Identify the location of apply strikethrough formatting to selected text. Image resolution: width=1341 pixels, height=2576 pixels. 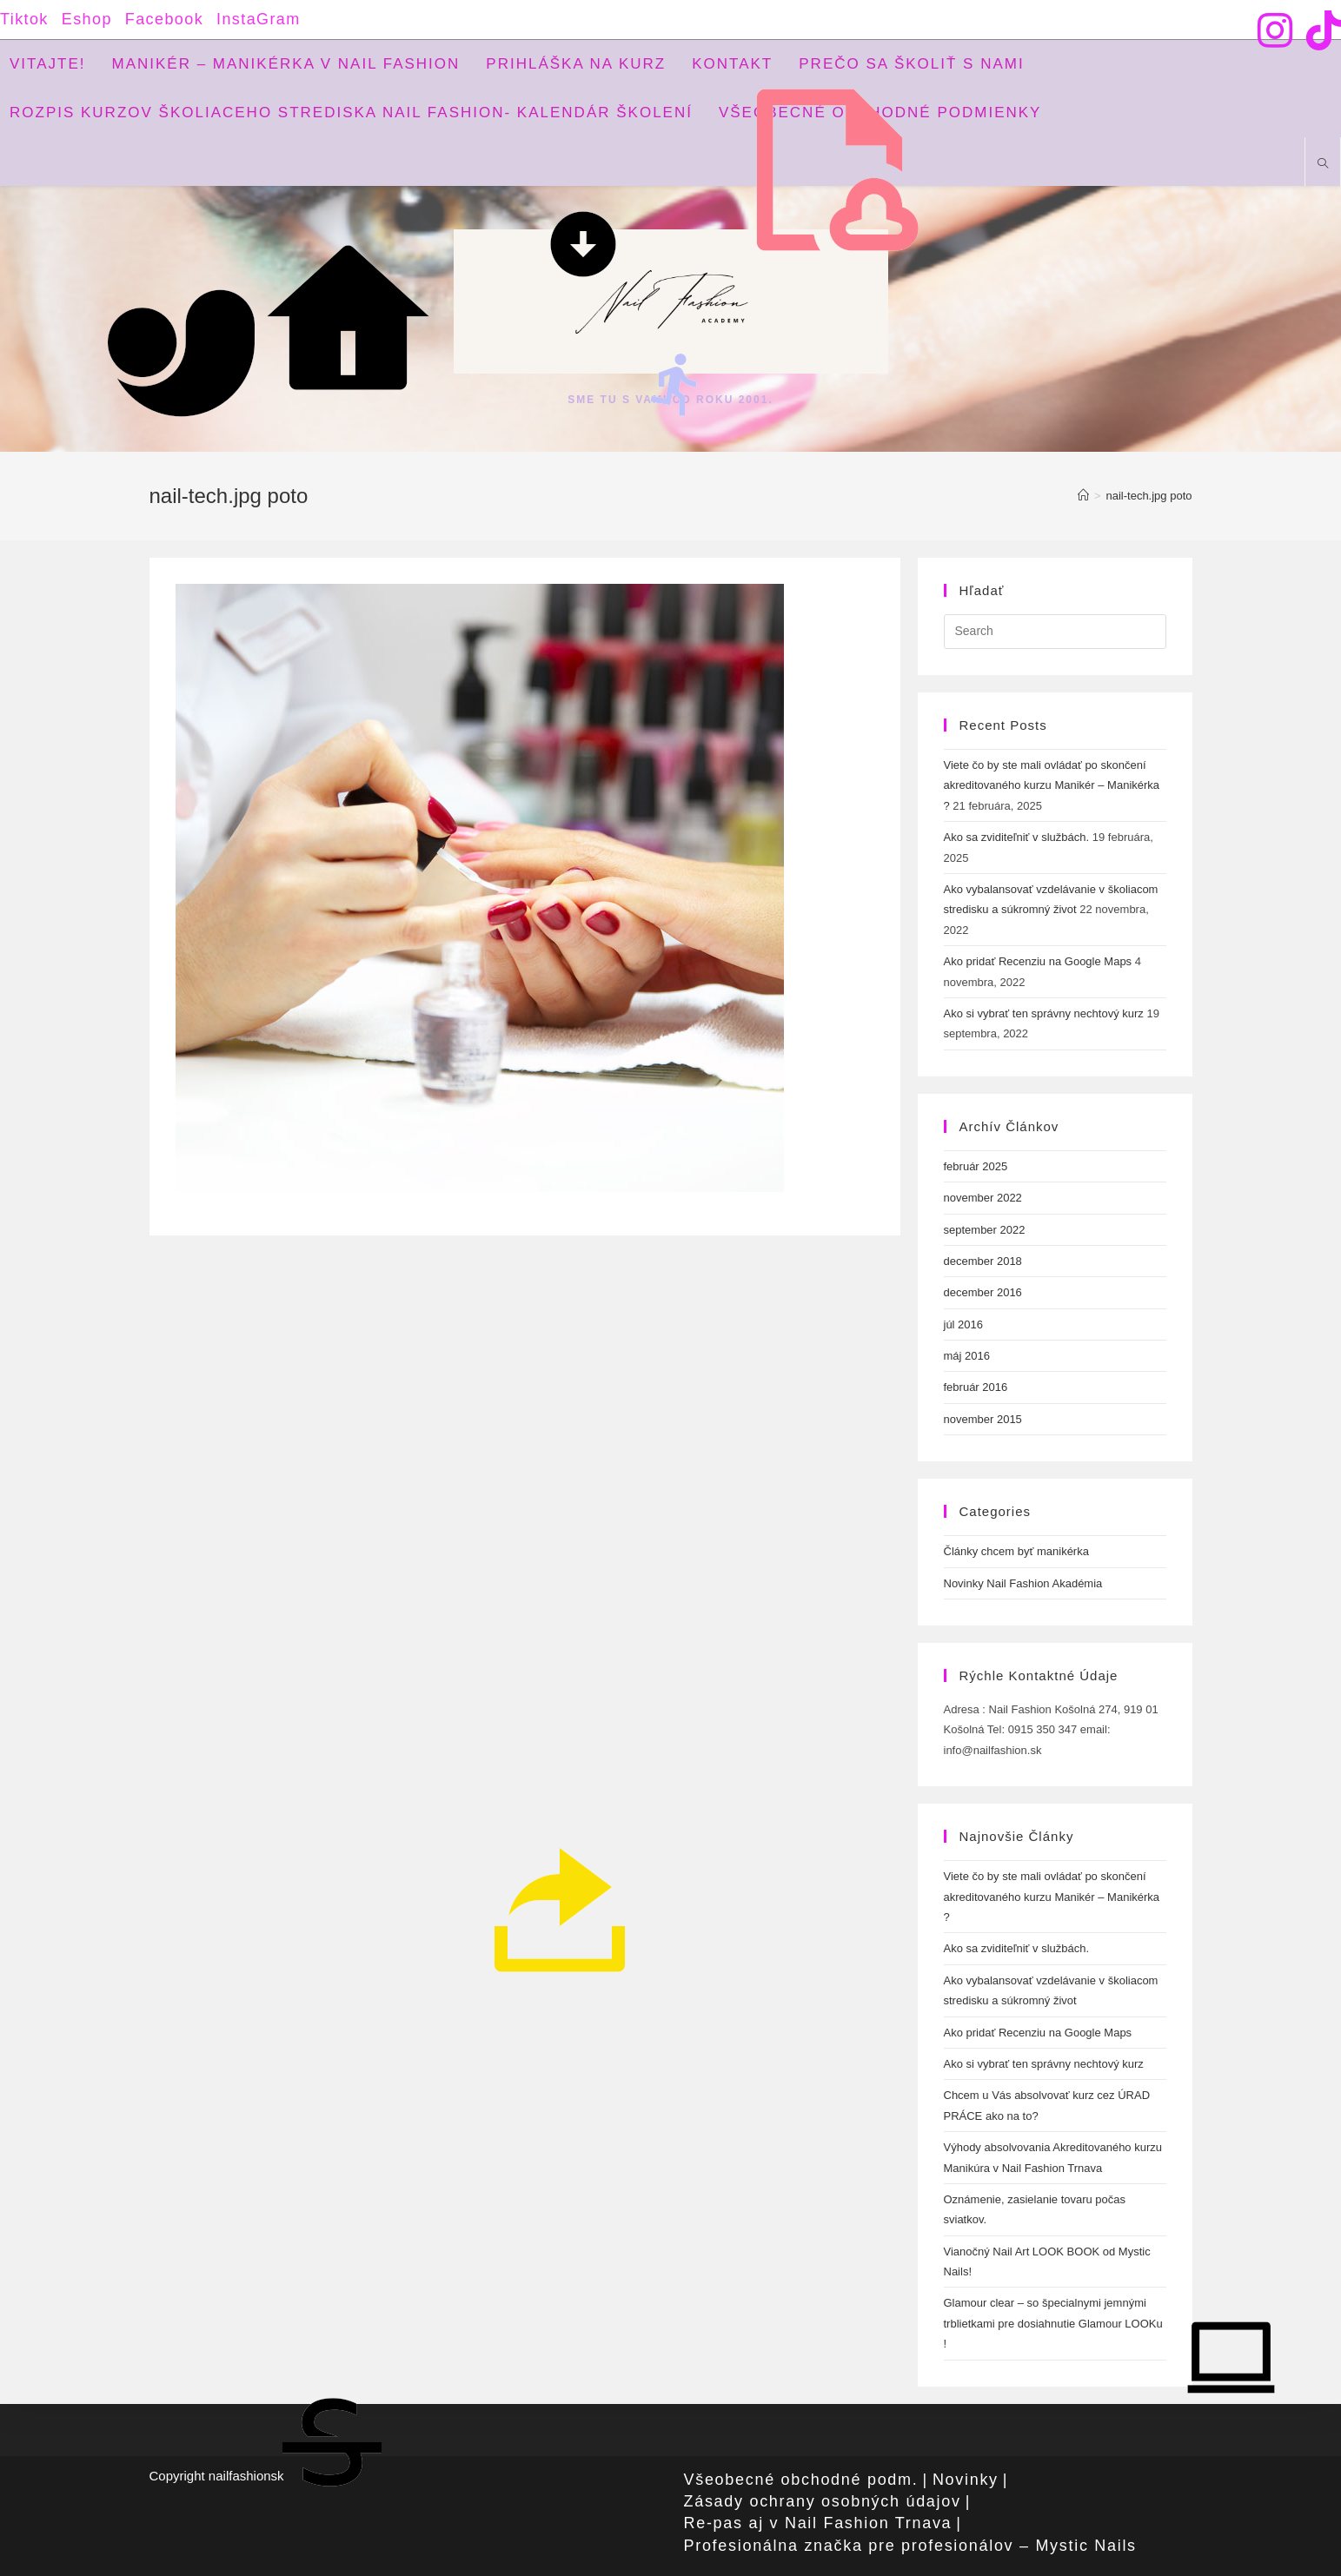
(332, 2442).